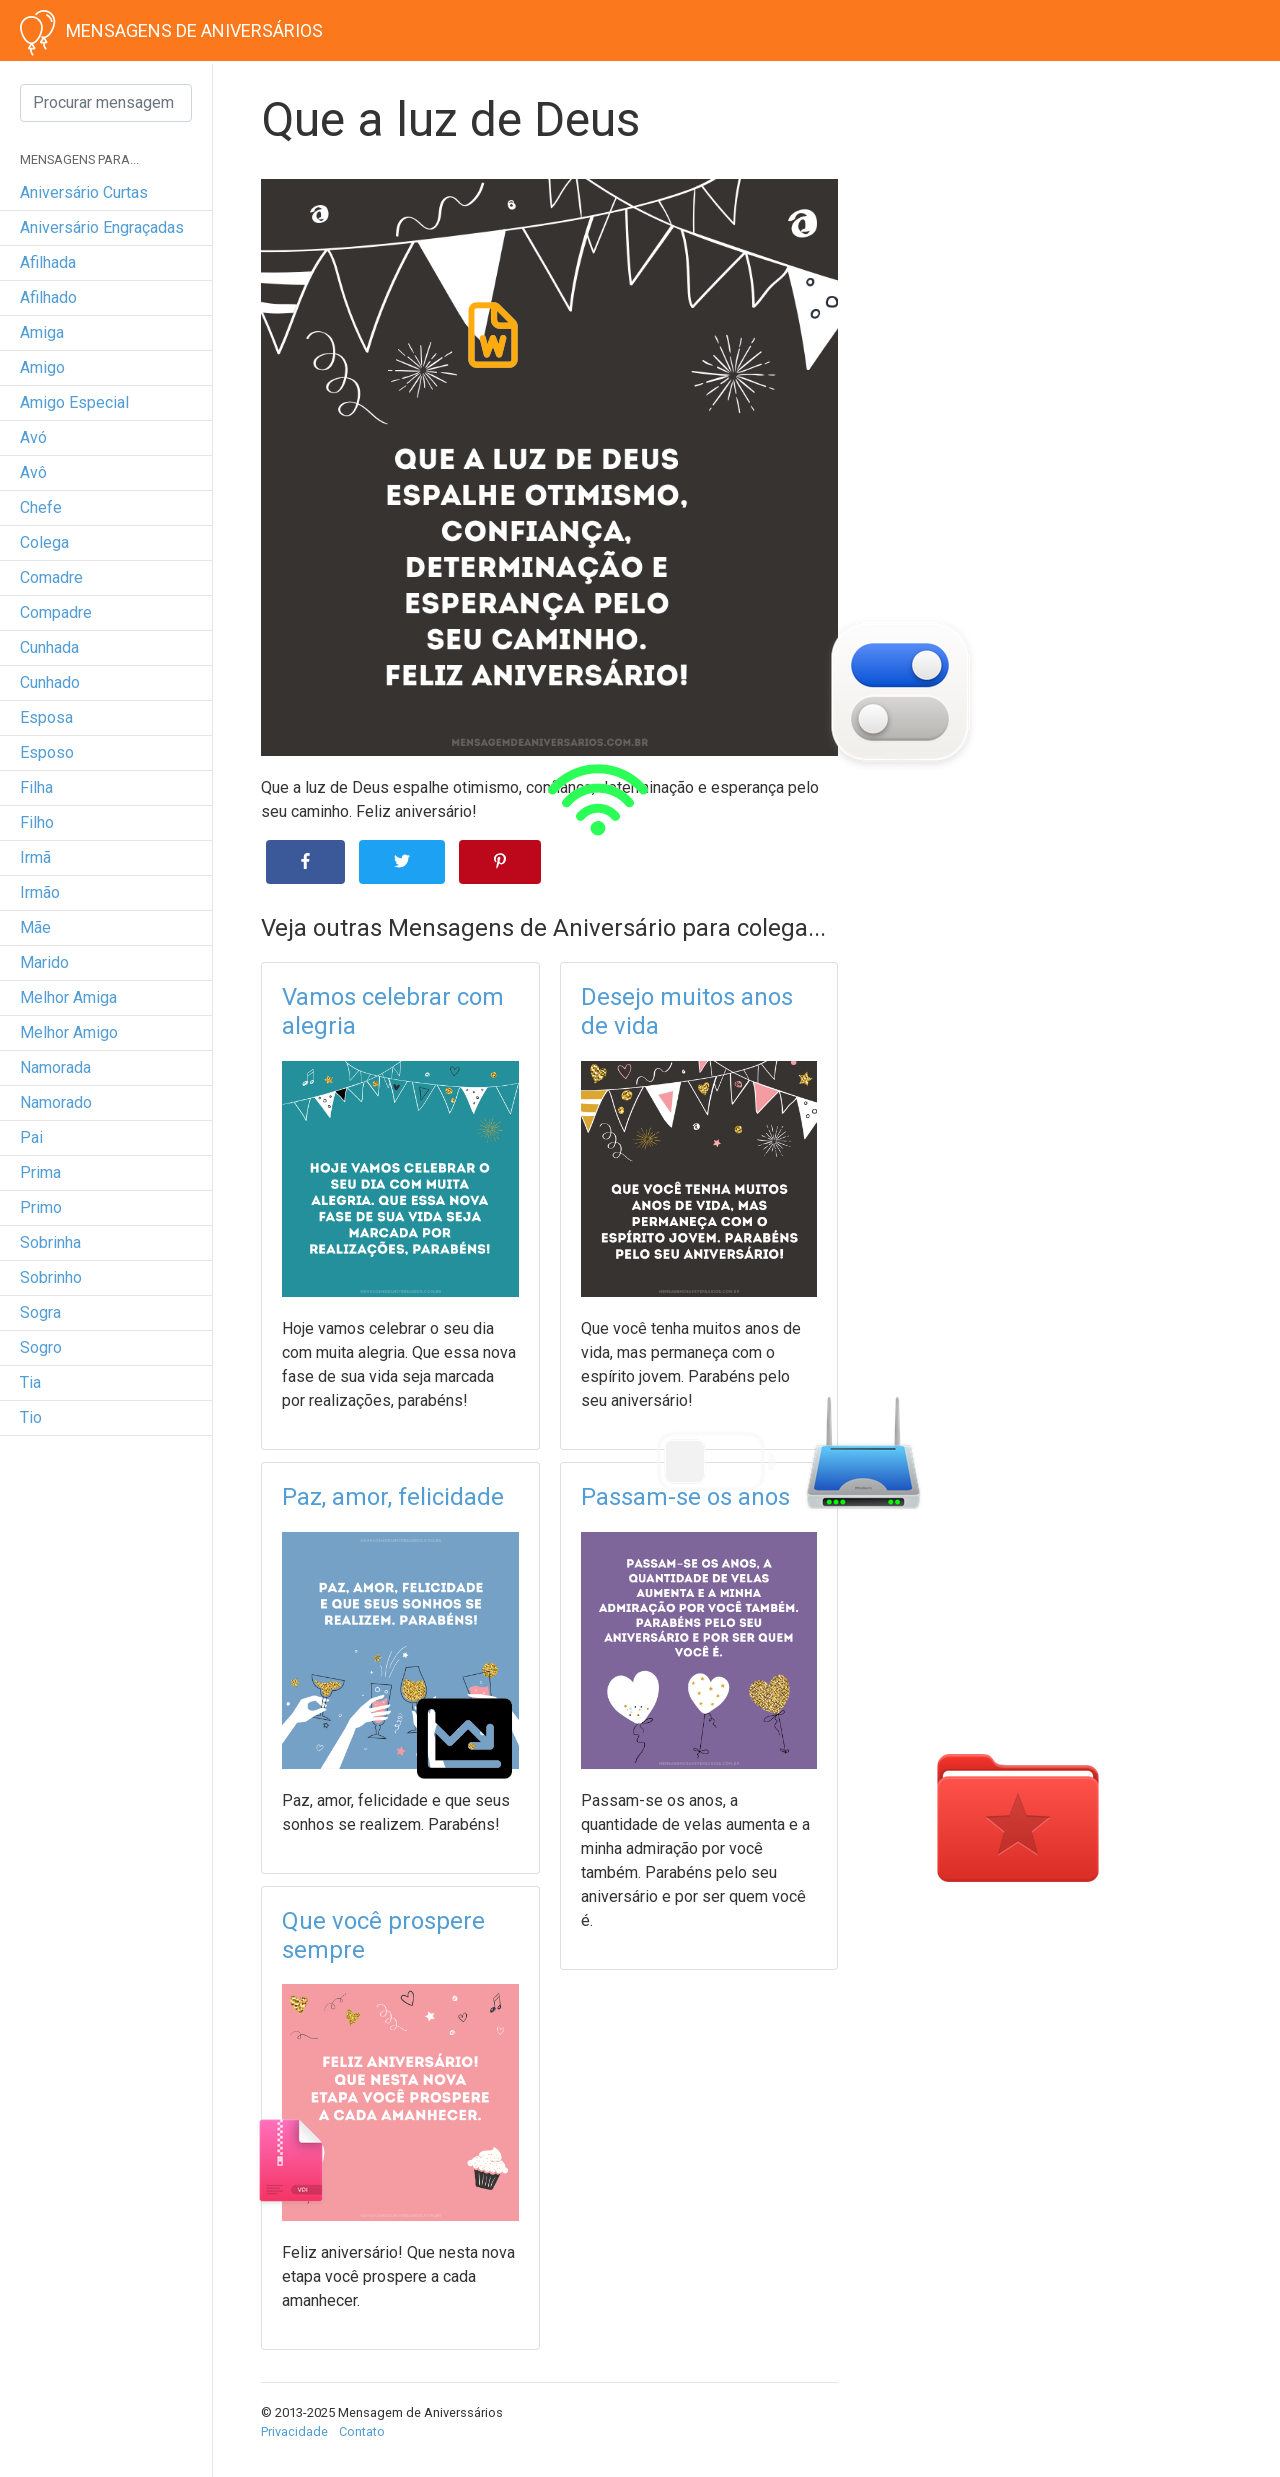 The width and height of the screenshot is (1280, 2477). I want to click on indicates battery level at 40%, so click(716, 1461).